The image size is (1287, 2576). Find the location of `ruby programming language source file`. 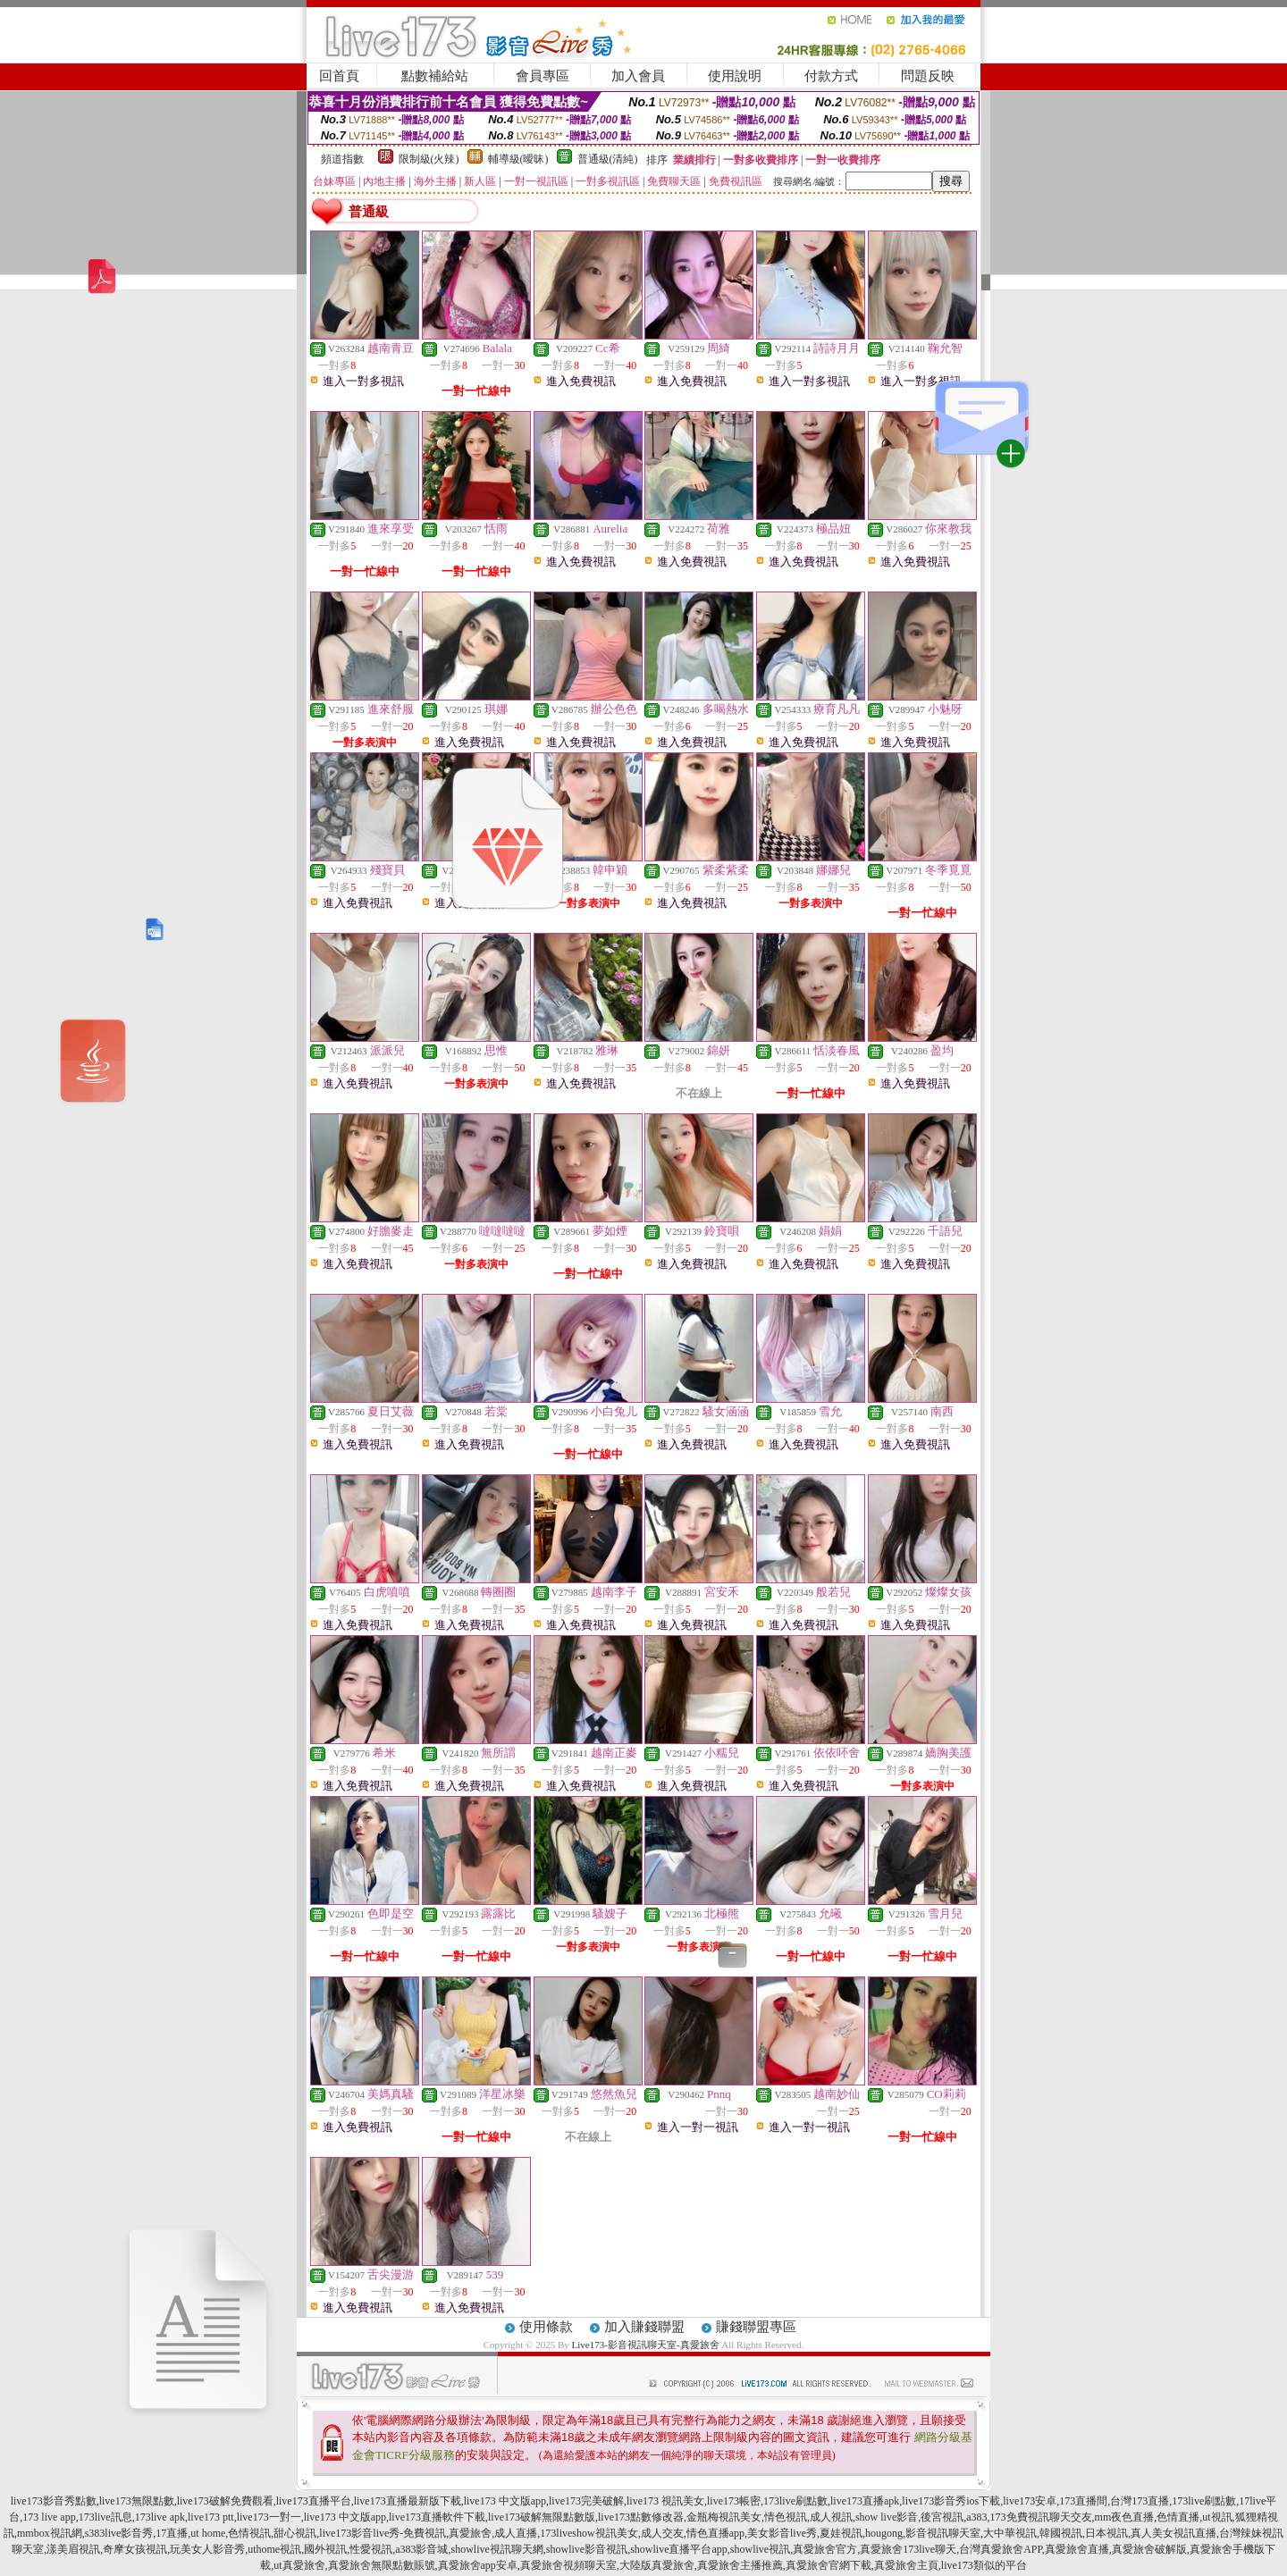

ruby programming language source file is located at coordinates (508, 838).